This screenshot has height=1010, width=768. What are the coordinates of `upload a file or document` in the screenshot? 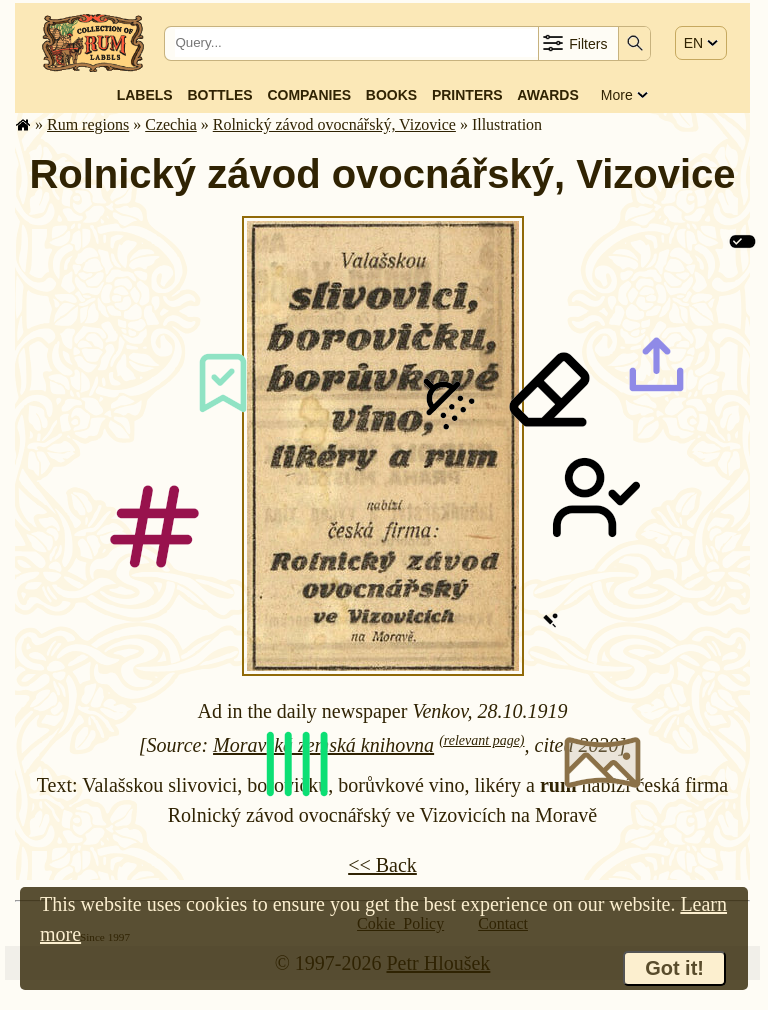 It's located at (656, 366).